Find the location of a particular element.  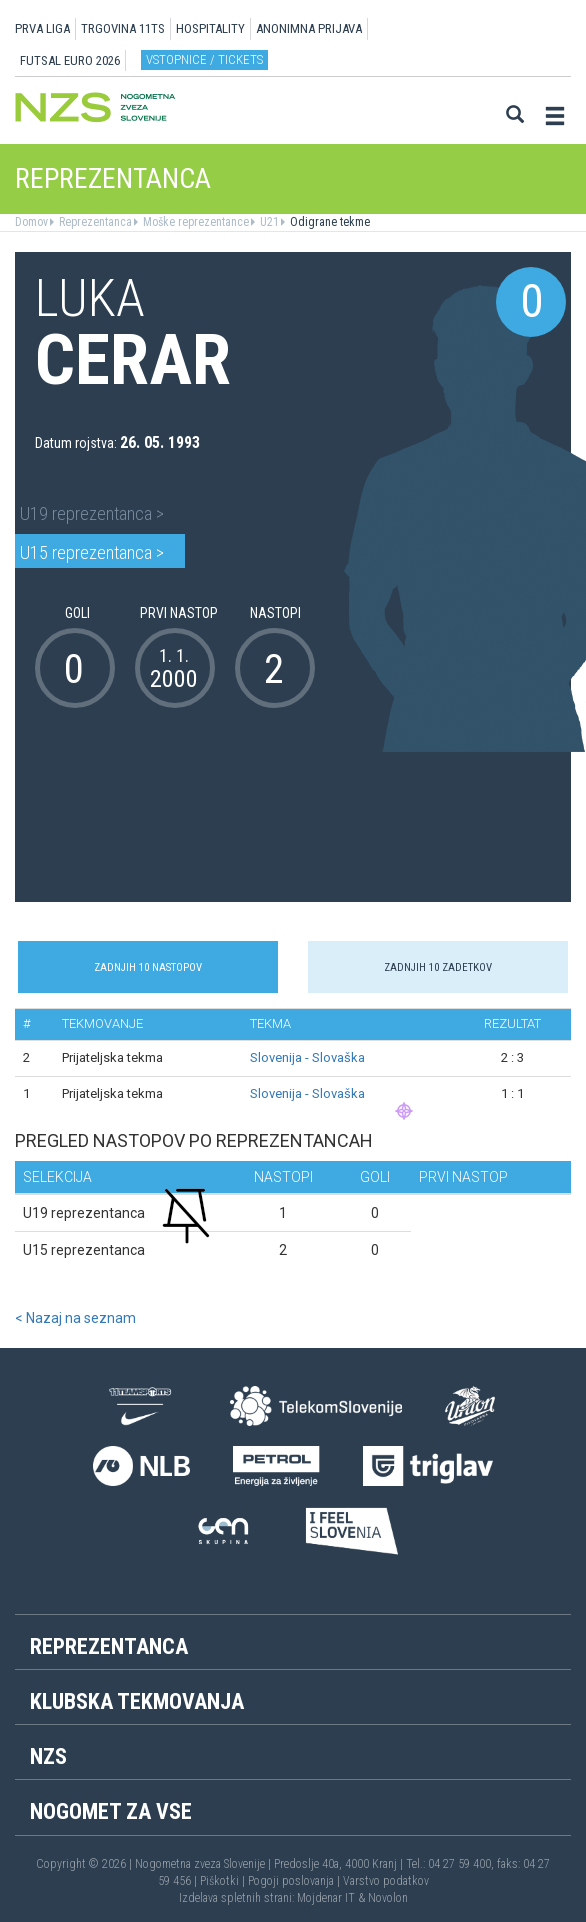

unpin this item is located at coordinates (187, 1213).